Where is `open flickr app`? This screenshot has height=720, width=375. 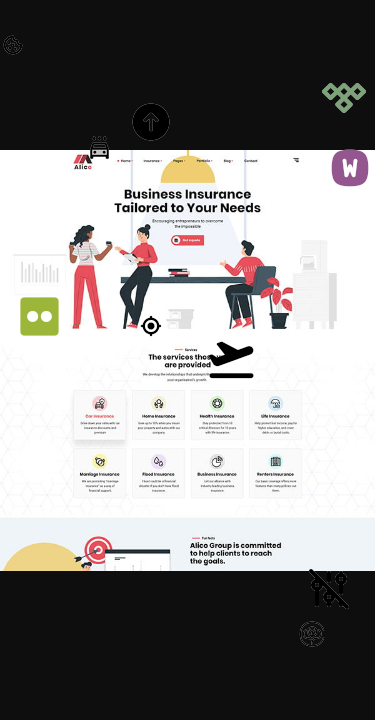
open flickr app is located at coordinates (39, 316).